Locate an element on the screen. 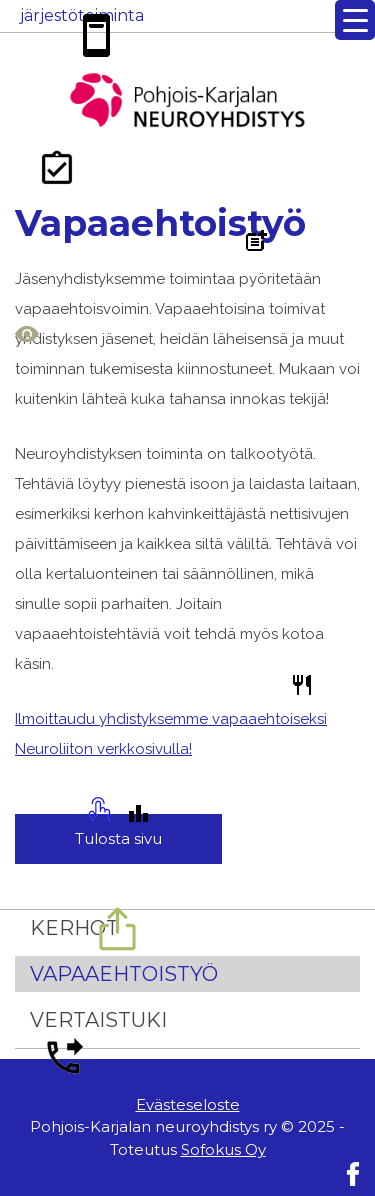 The width and height of the screenshot is (375, 1196). tap to interact with this element is located at coordinates (99, 809).